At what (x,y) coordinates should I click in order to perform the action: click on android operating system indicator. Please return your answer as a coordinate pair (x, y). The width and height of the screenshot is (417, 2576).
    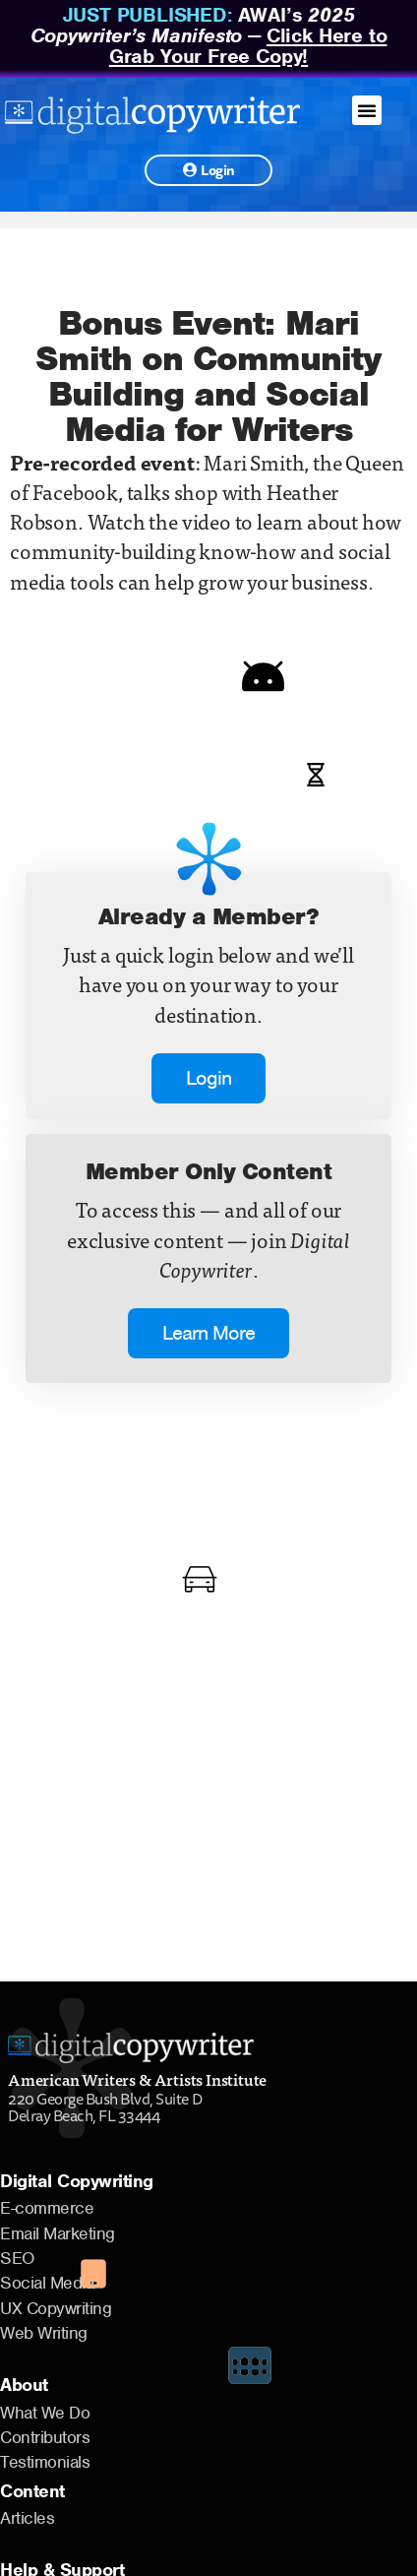
    Looking at the image, I should click on (263, 677).